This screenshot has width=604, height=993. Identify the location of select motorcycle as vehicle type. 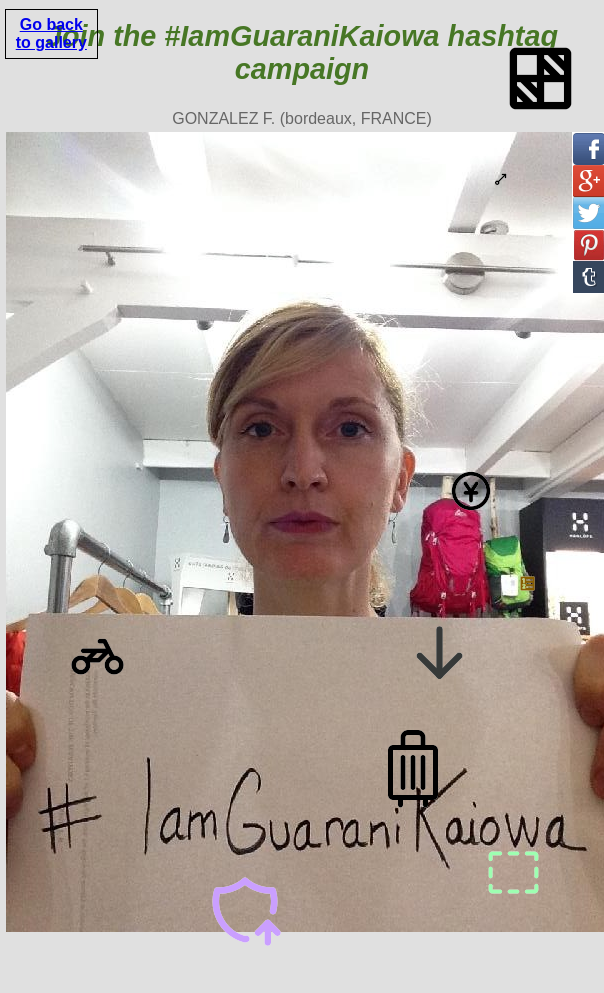
(97, 655).